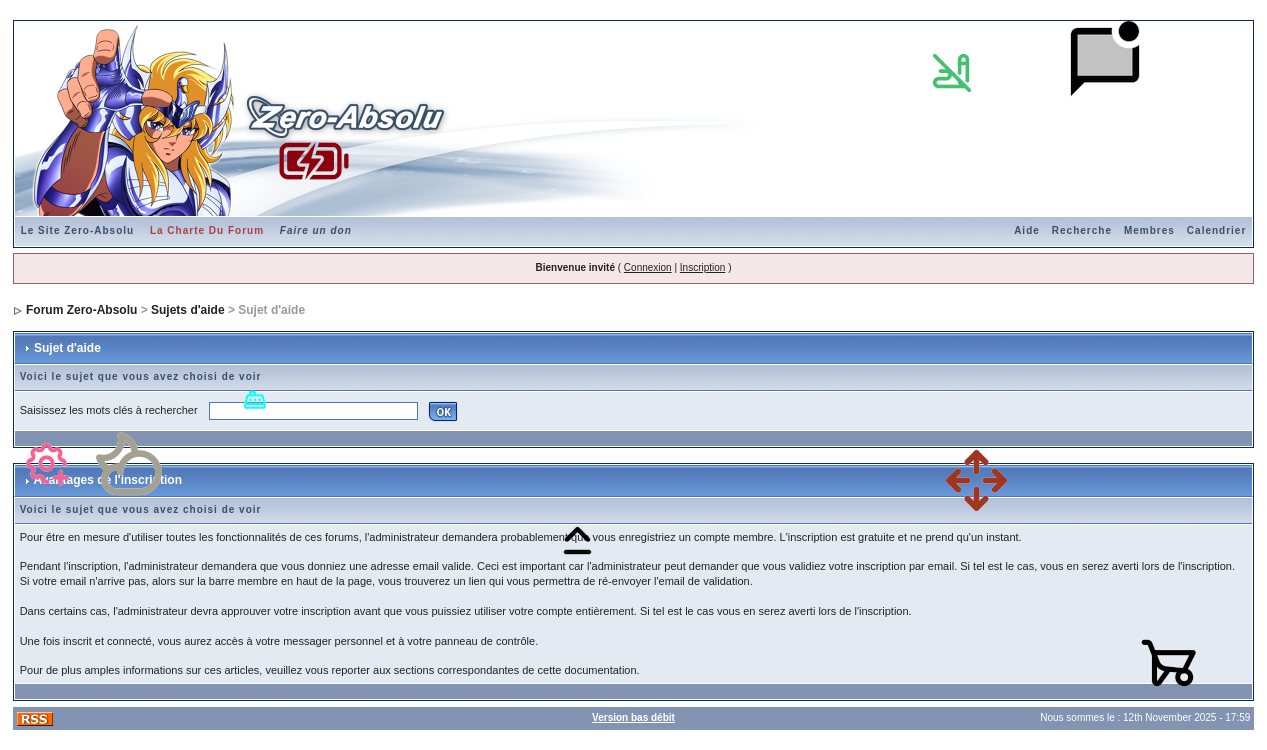 This screenshot has height=750, width=1267. What do you see at coordinates (46, 463) in the screenshot?
I see `add new settings or preferences` at bounding box center [46, 463].